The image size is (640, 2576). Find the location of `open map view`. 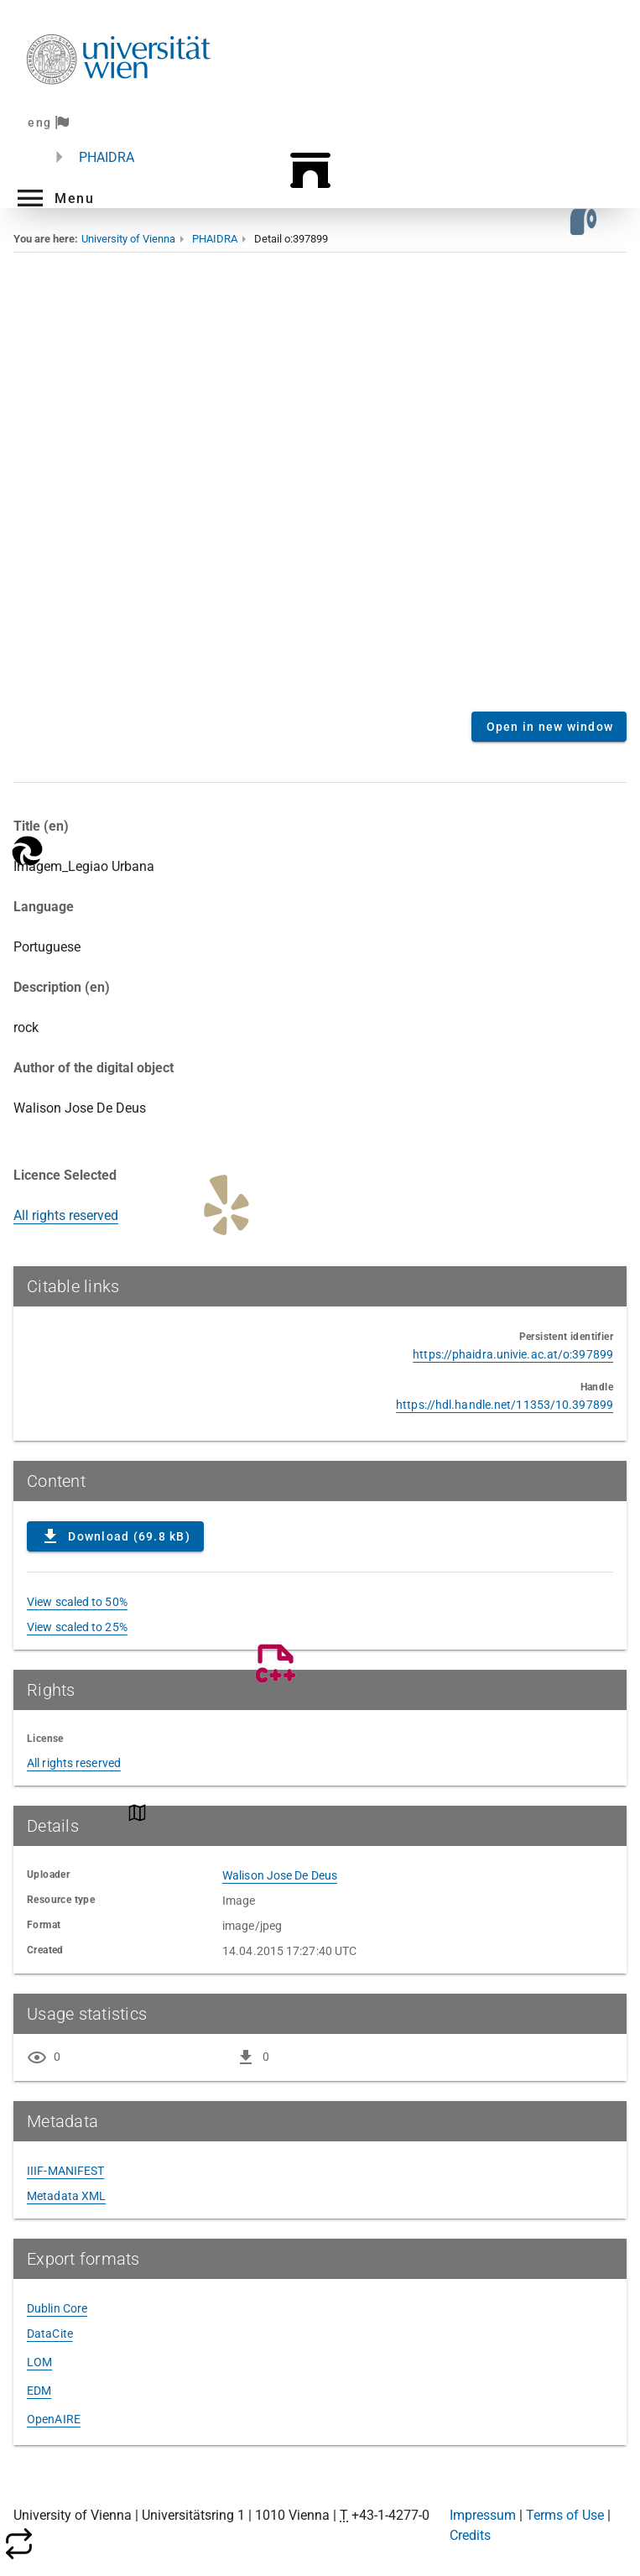

open map view is located at coordinates (137, 1812).